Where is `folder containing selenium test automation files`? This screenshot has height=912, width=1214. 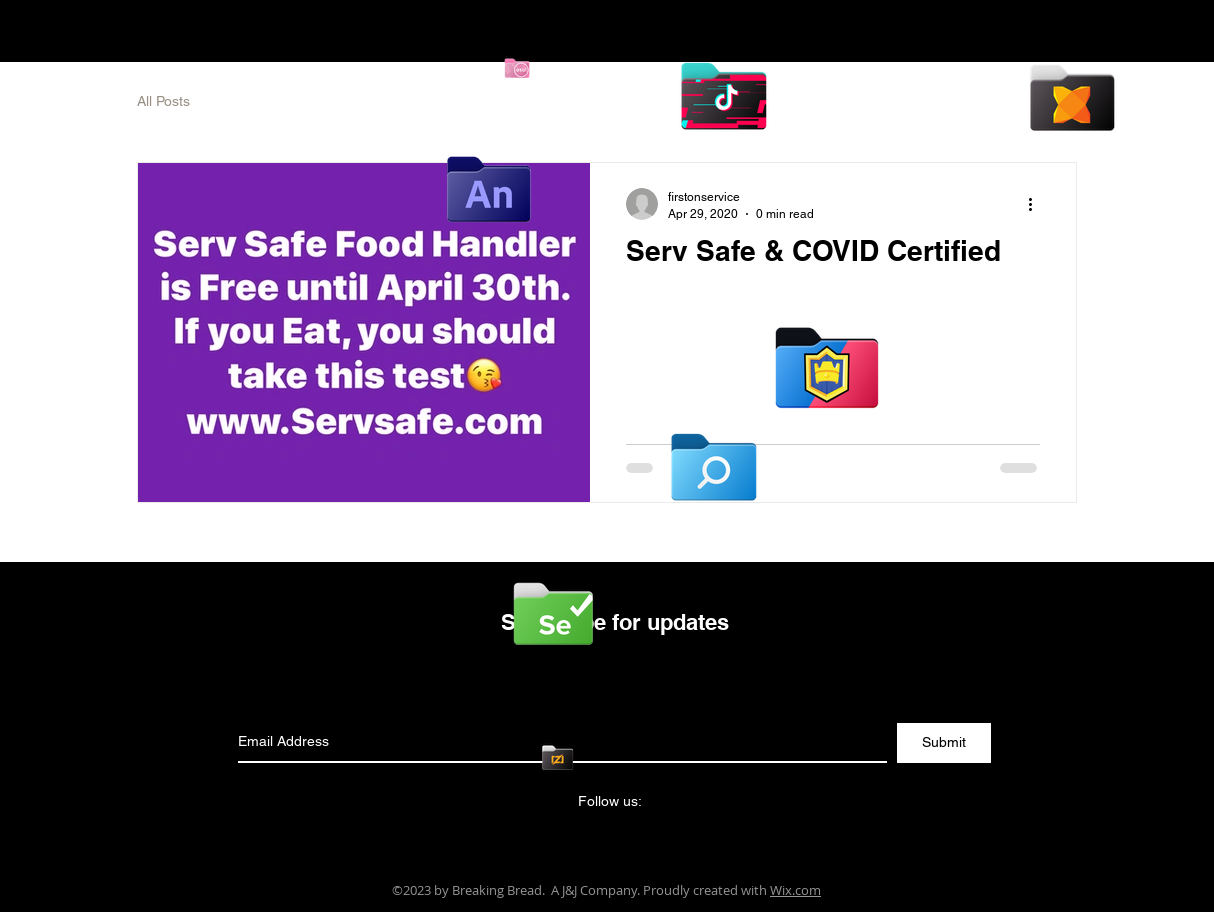 folder containing selenium test automation files is located at coordinates (553, 616).